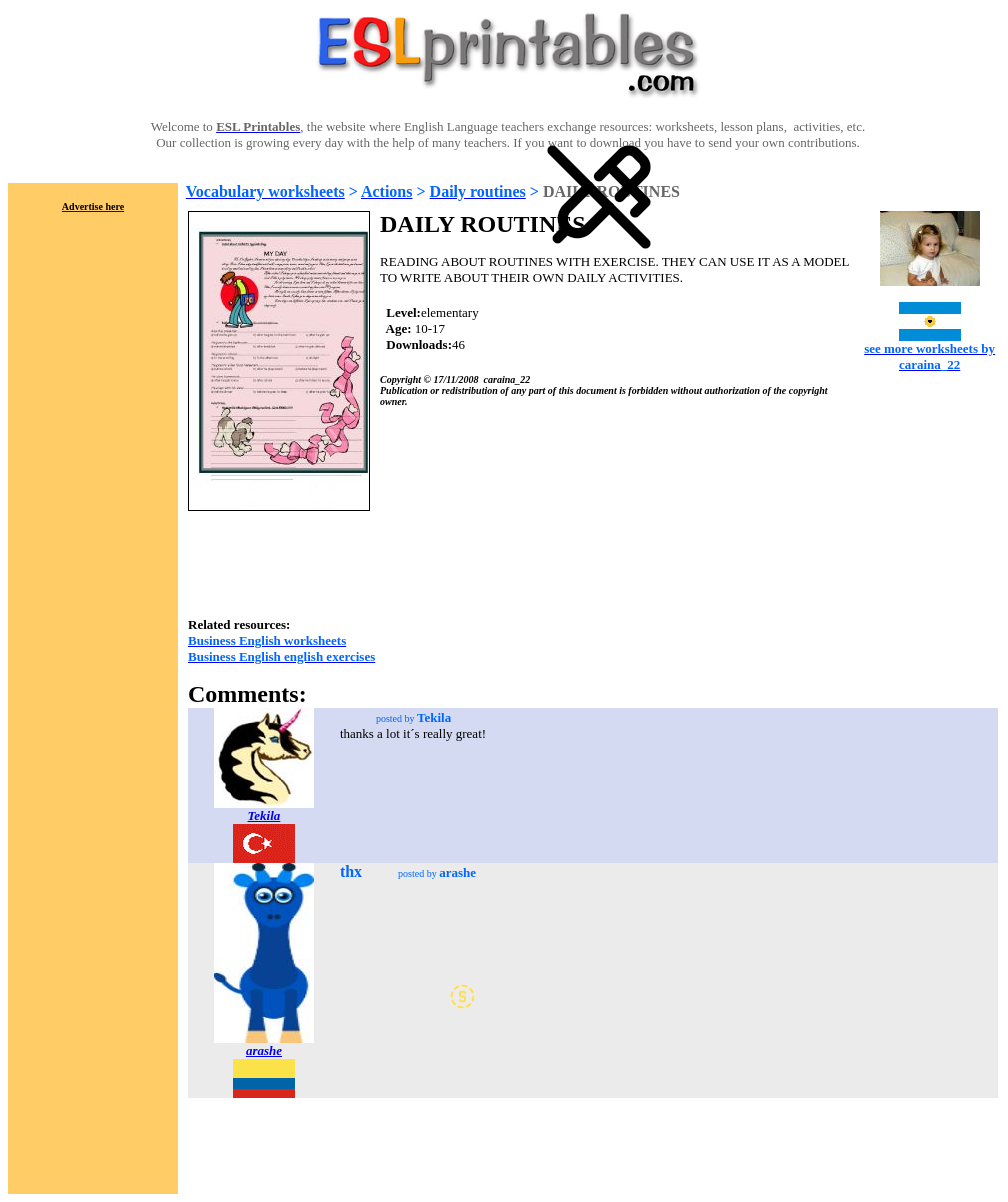 The width and height of the screenshot is (1008, 1202). Describe the element at coordinates (599, 197) in the screenshot. I see `editing disabled` at that location.